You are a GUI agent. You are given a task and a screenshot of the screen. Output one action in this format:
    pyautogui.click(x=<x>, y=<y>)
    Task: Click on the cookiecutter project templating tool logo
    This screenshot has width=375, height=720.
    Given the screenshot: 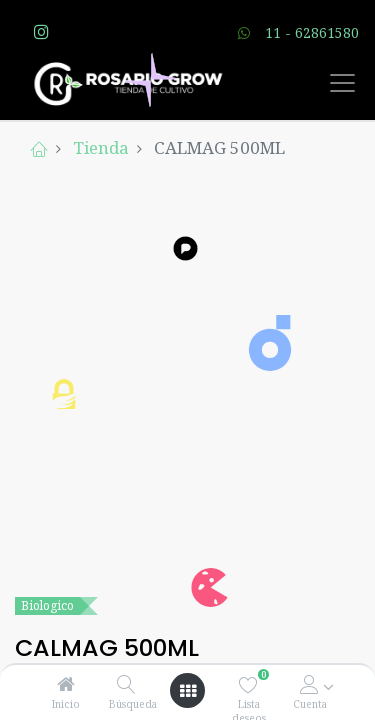 What is the action you would take?
    pyautogui.click(x=209, y=587)
    